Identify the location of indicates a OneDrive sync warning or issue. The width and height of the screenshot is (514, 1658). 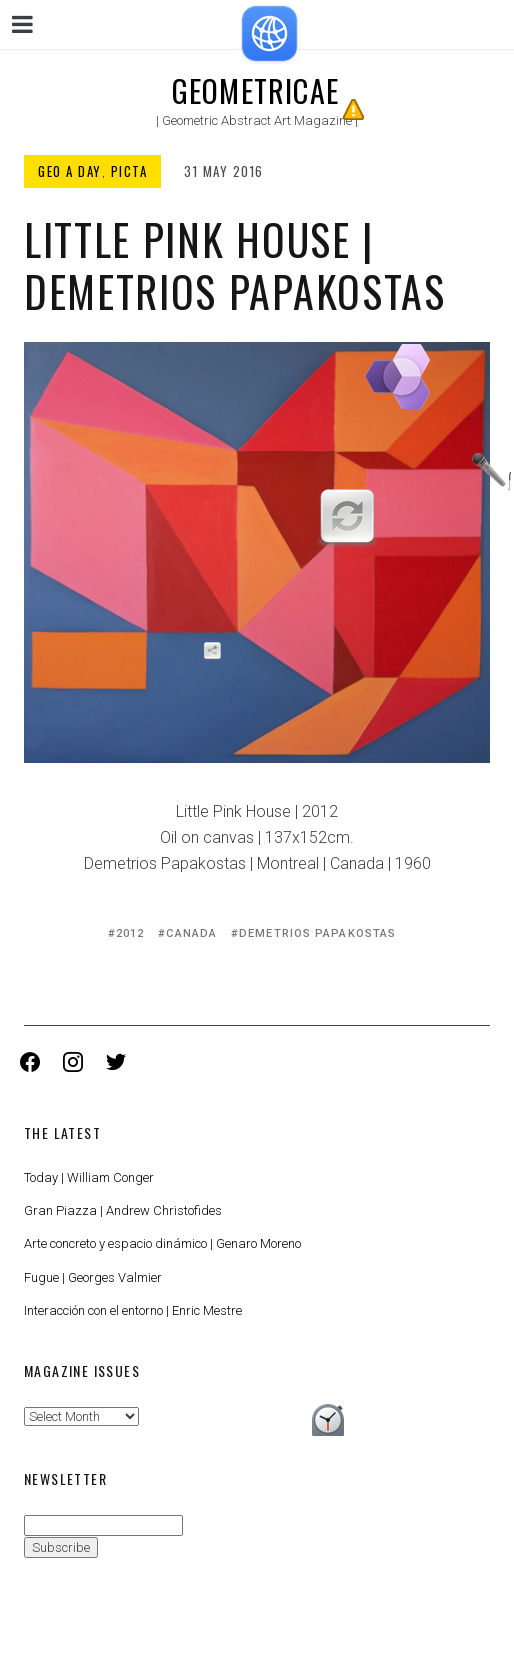
(353, 109).